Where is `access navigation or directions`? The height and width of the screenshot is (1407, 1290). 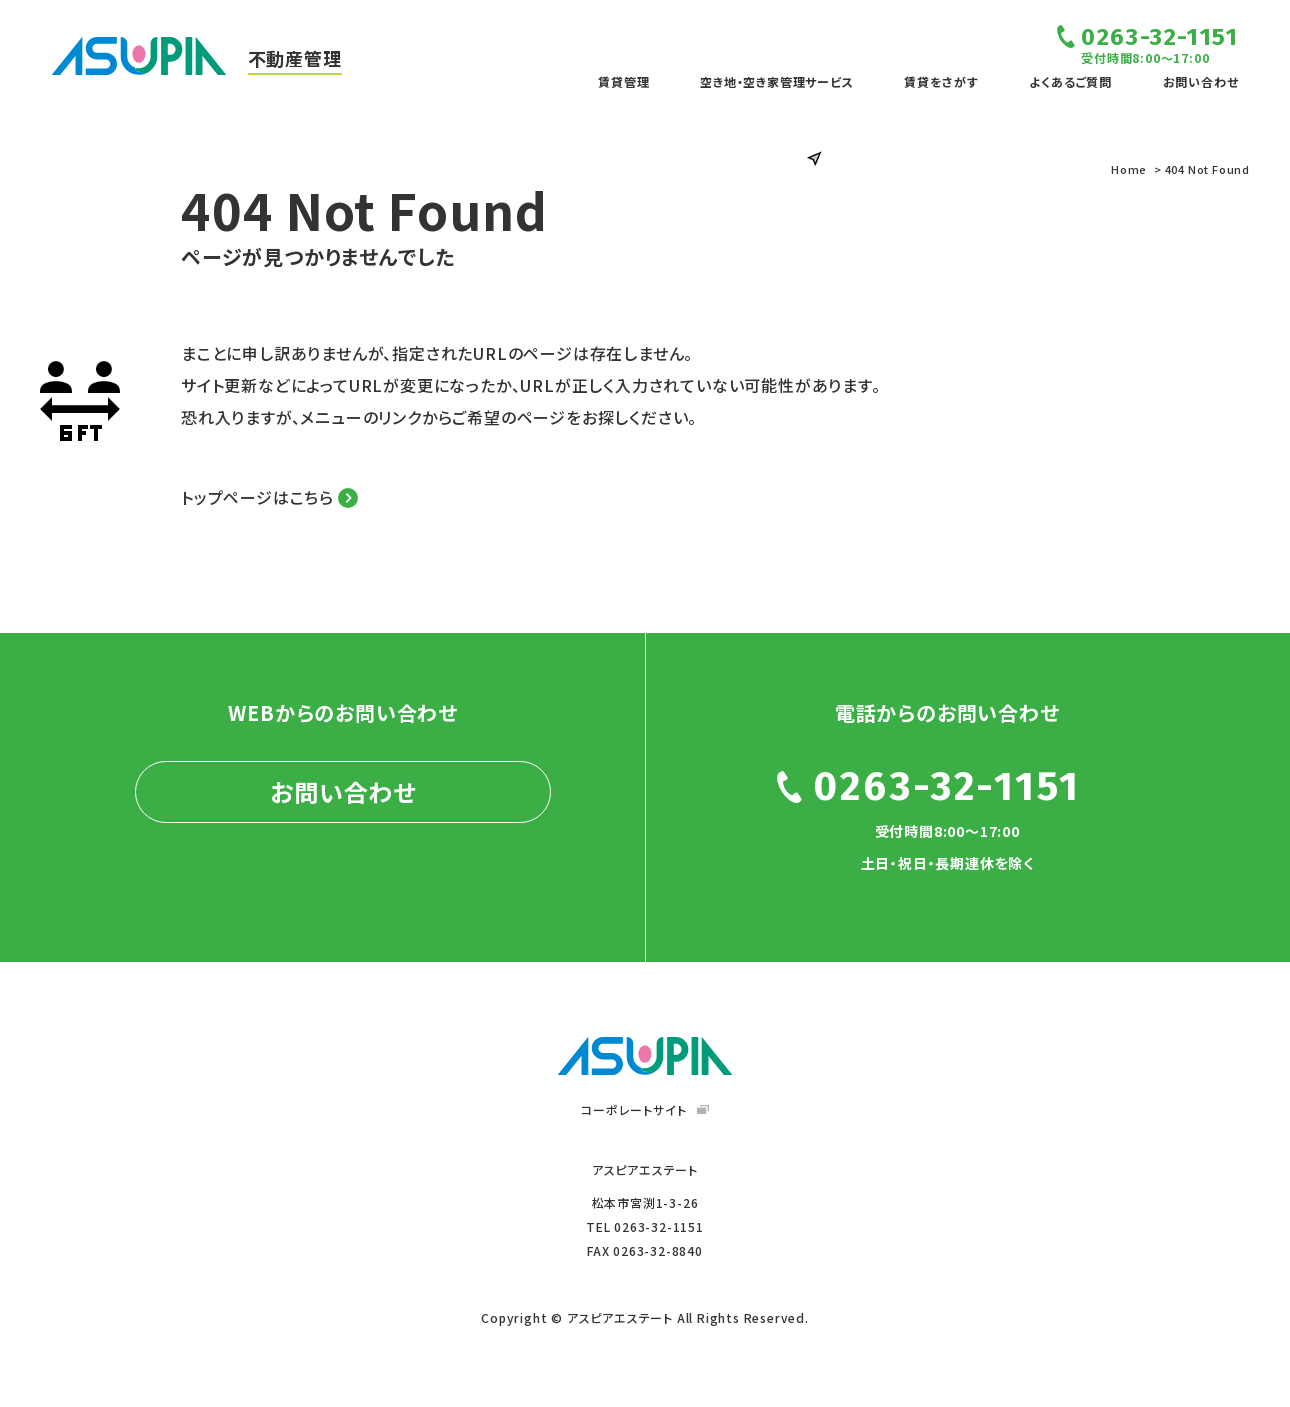 access navigation or directions is located at coordinates (814, 158).